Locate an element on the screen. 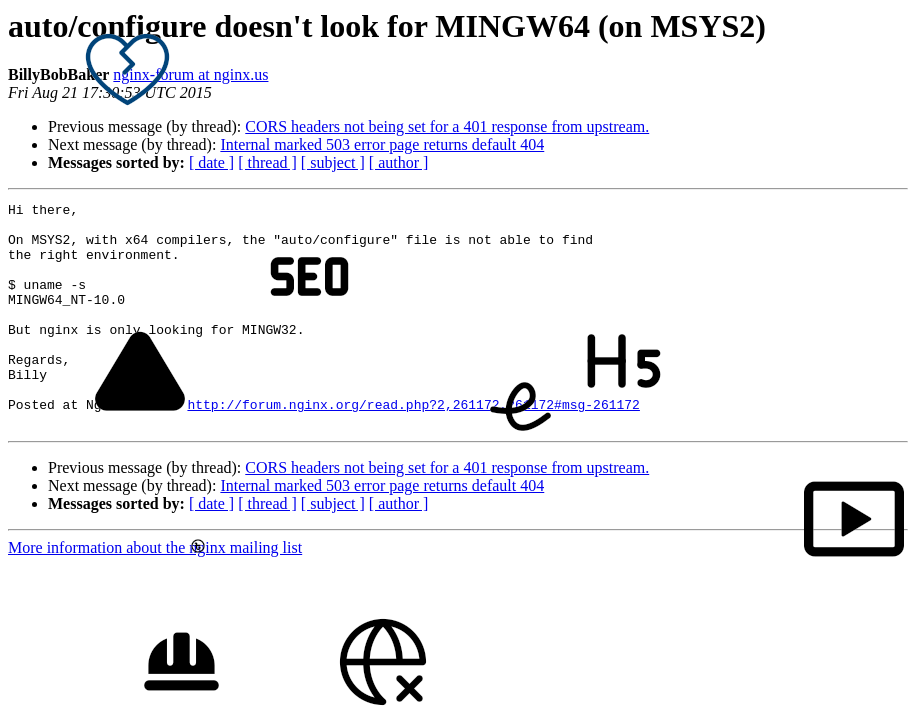 Image resolution: width=916 pixels, height=720 pixels. ember.js framework logo is located at coordinates (520, 406).